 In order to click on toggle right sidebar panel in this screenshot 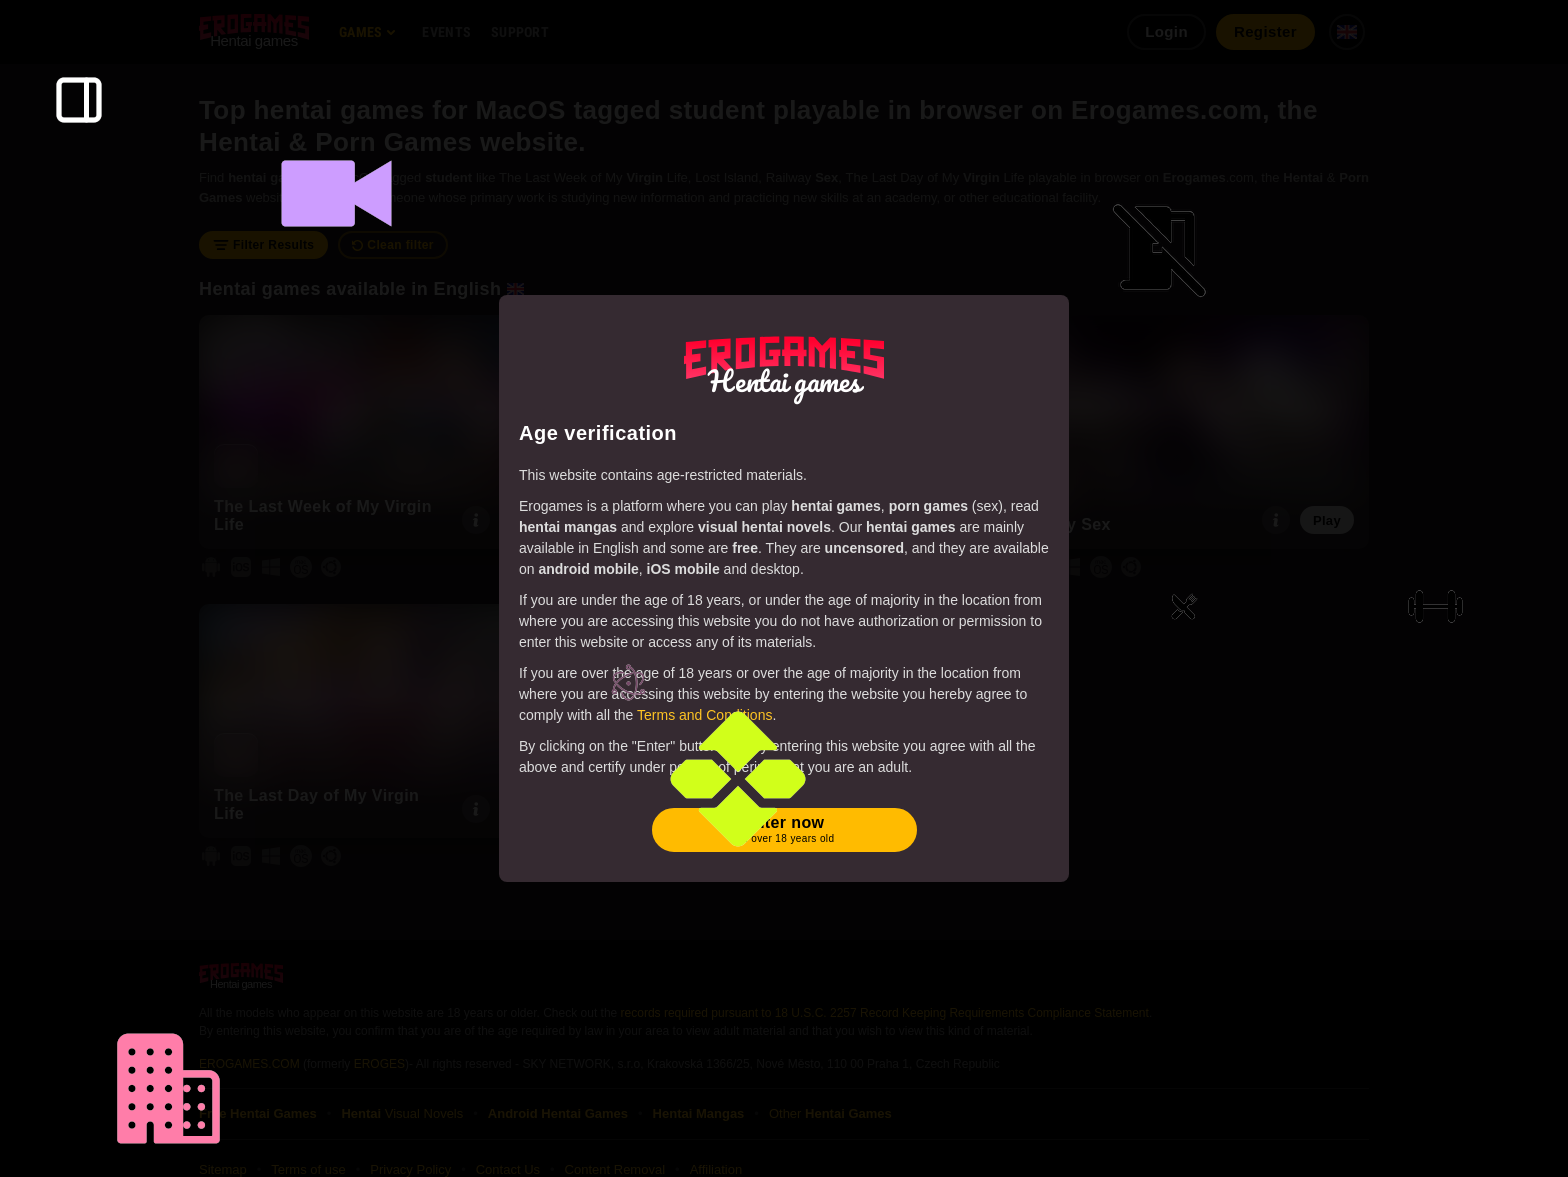, I will do `click(79, 100)`.